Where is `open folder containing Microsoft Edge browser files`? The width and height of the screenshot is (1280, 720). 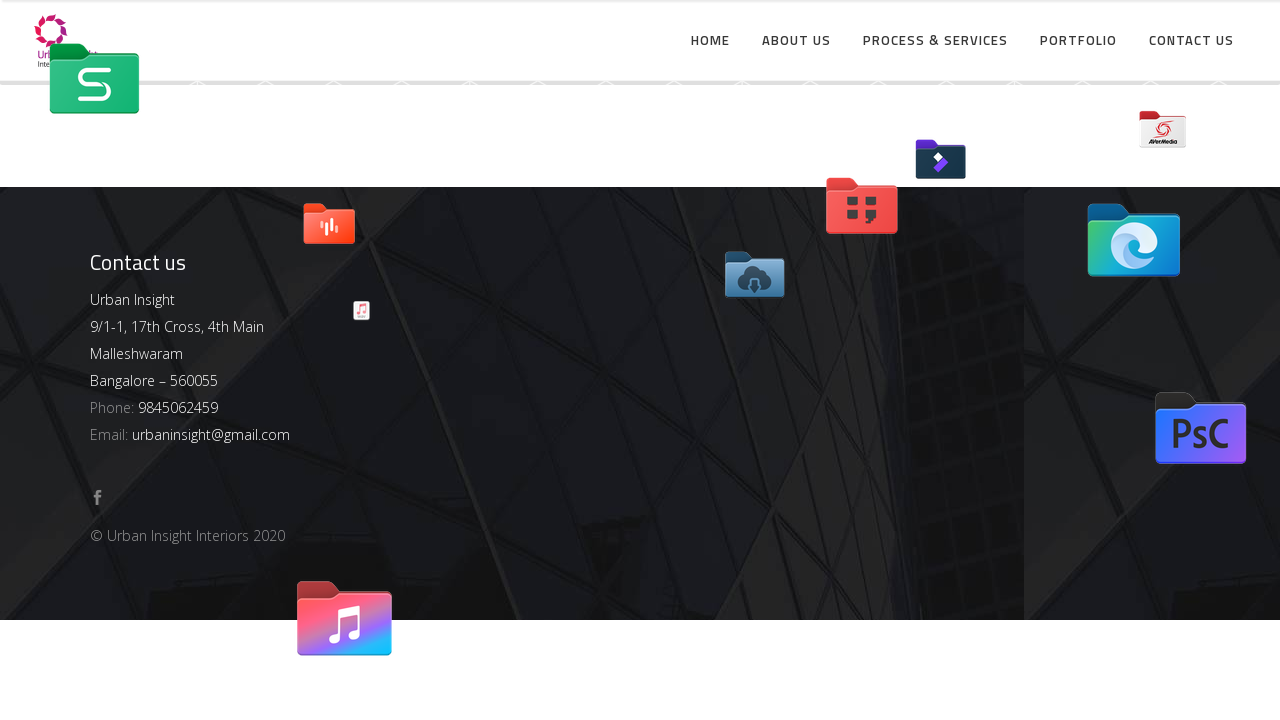
open folder containing Microsoft Edge browser files is located at coordinates (1133, 242).